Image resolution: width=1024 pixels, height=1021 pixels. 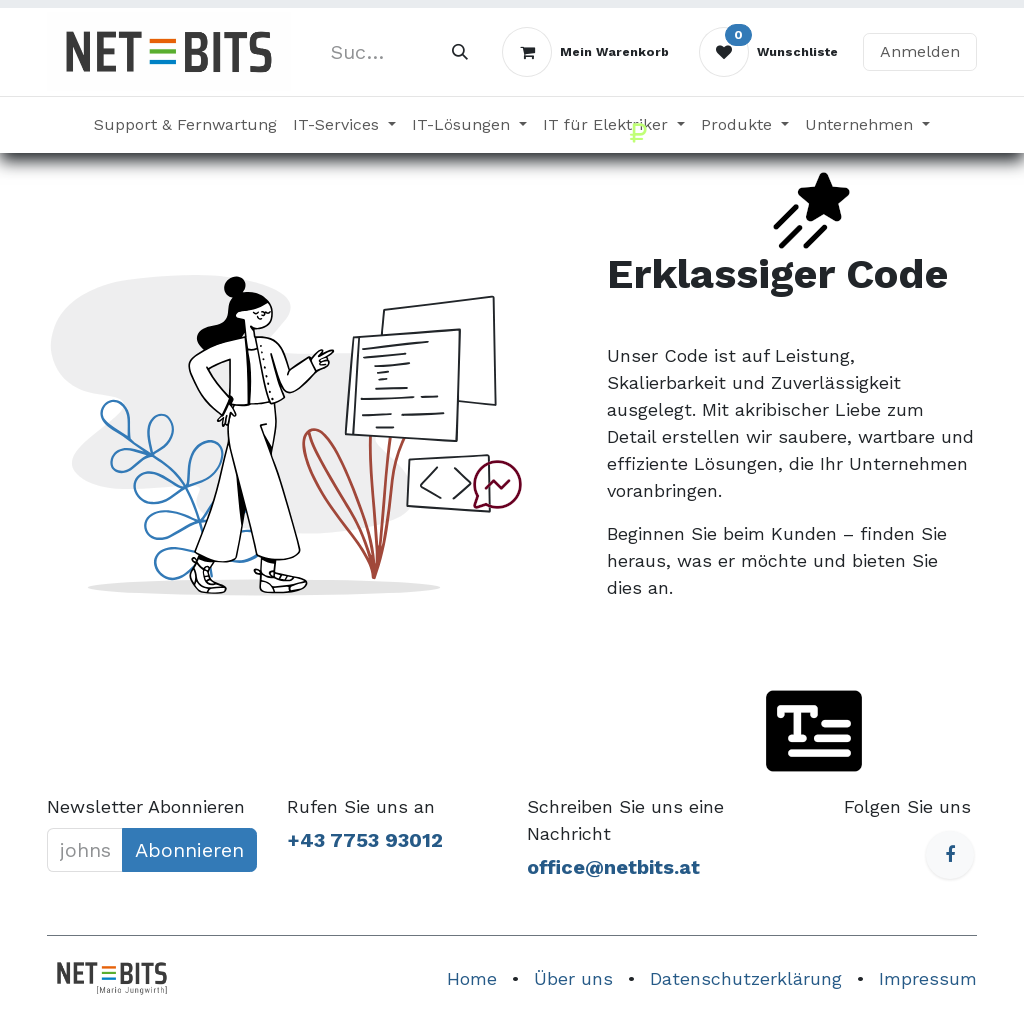 I want to click on open Facebook Messenger, so click(x=497, y=484).